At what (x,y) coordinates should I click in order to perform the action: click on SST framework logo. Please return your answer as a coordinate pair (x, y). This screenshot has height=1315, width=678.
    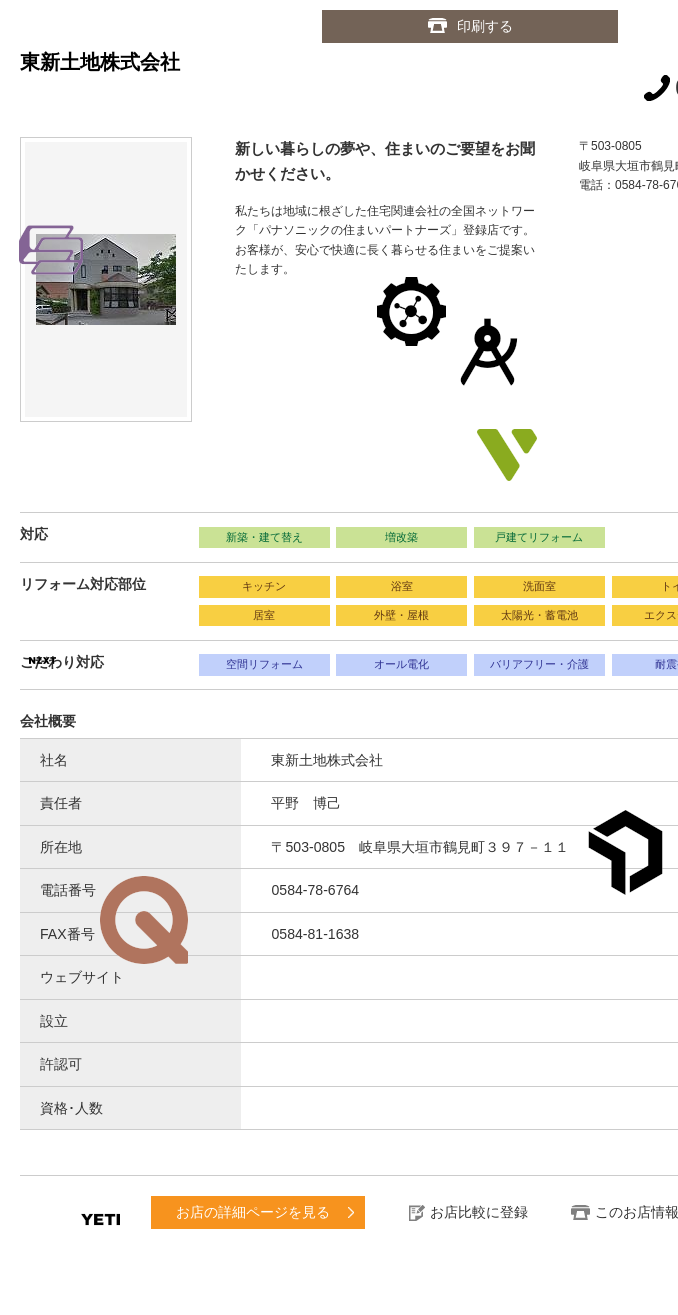
    Looking at the image, I should click on (51, 250).